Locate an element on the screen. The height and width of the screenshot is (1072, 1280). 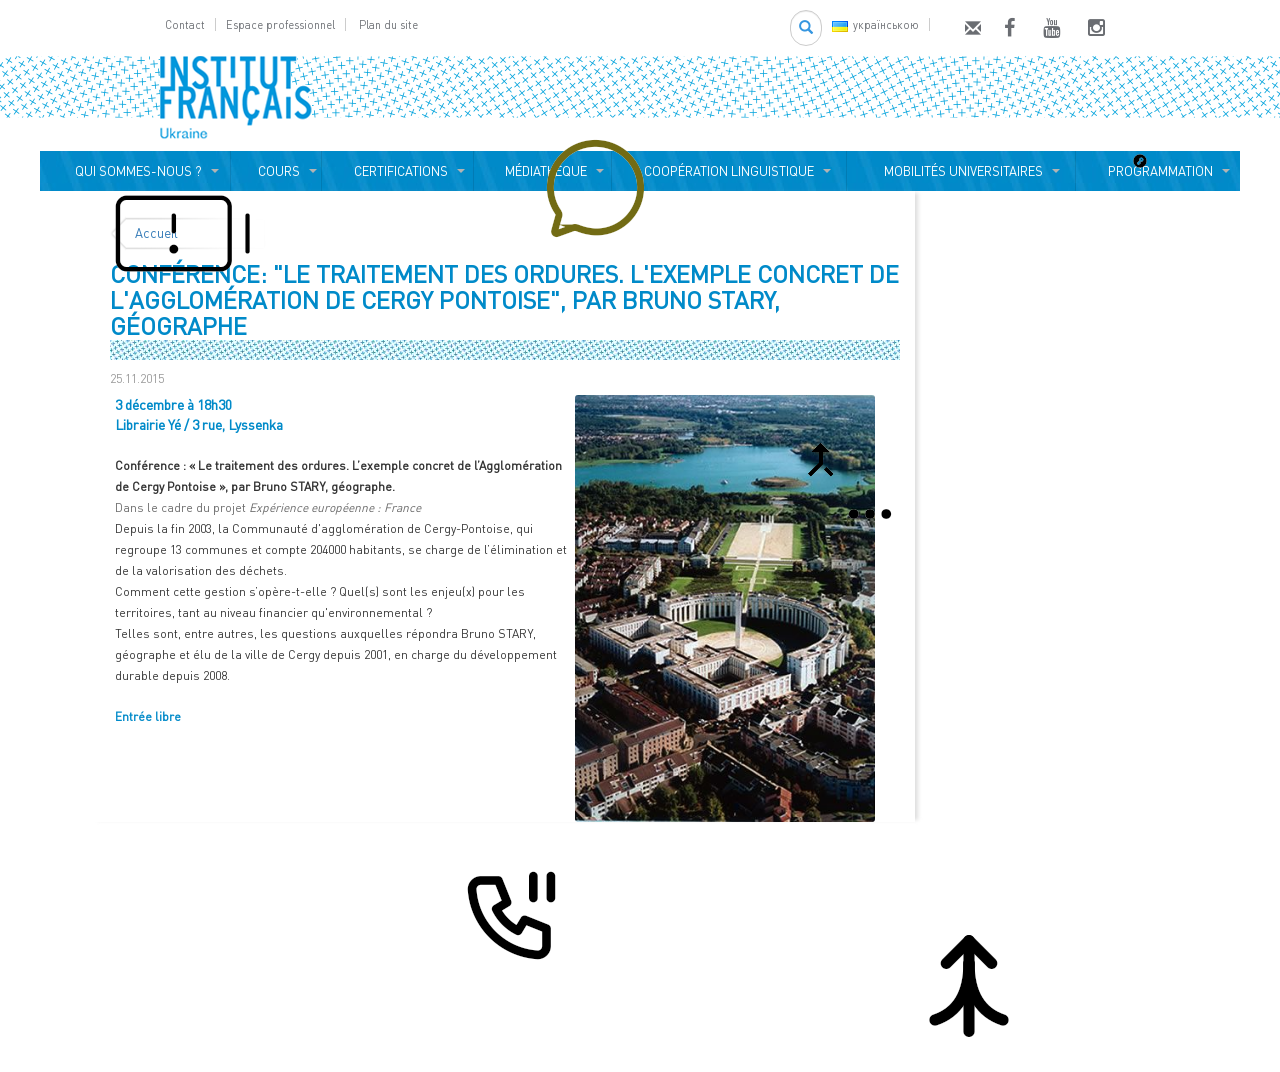
merge branches or items together is located at coordinates (821, 460).